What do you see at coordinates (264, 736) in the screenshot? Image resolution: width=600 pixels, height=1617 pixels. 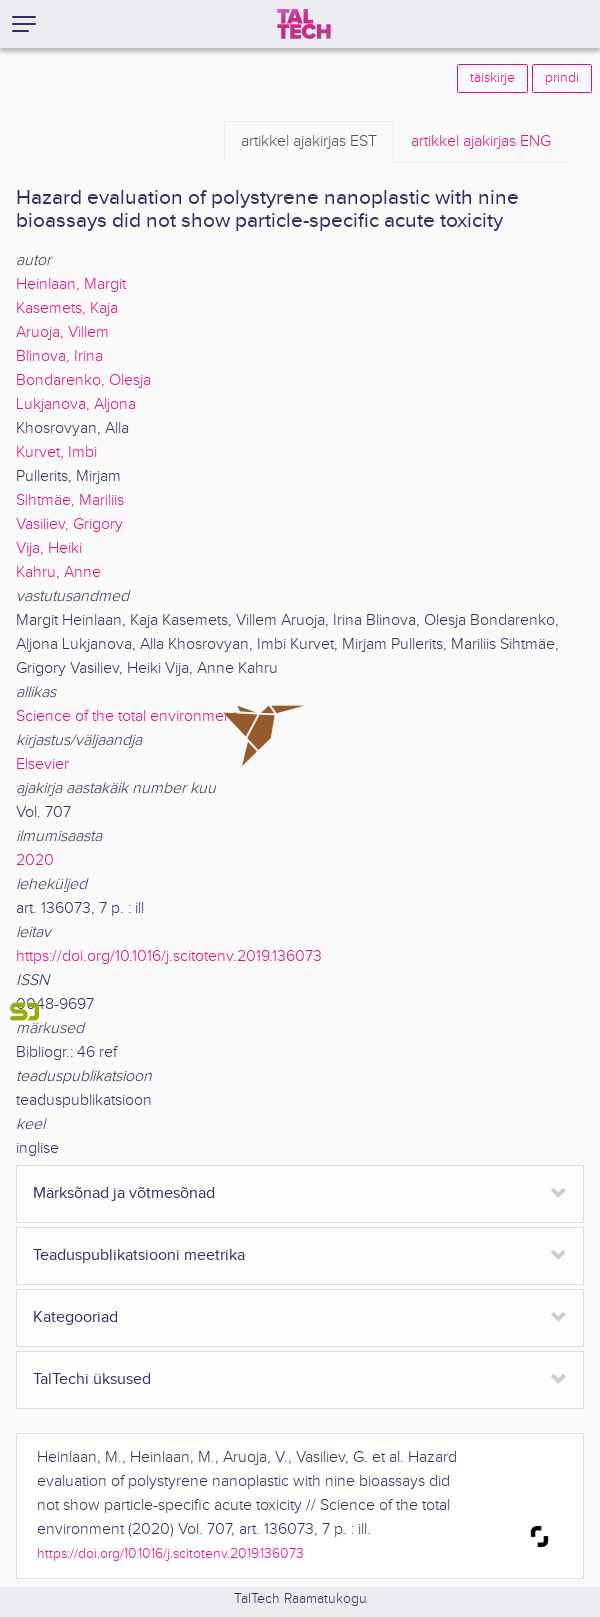 I see `visit freelancer.com website` at bounding box center [264, 736].